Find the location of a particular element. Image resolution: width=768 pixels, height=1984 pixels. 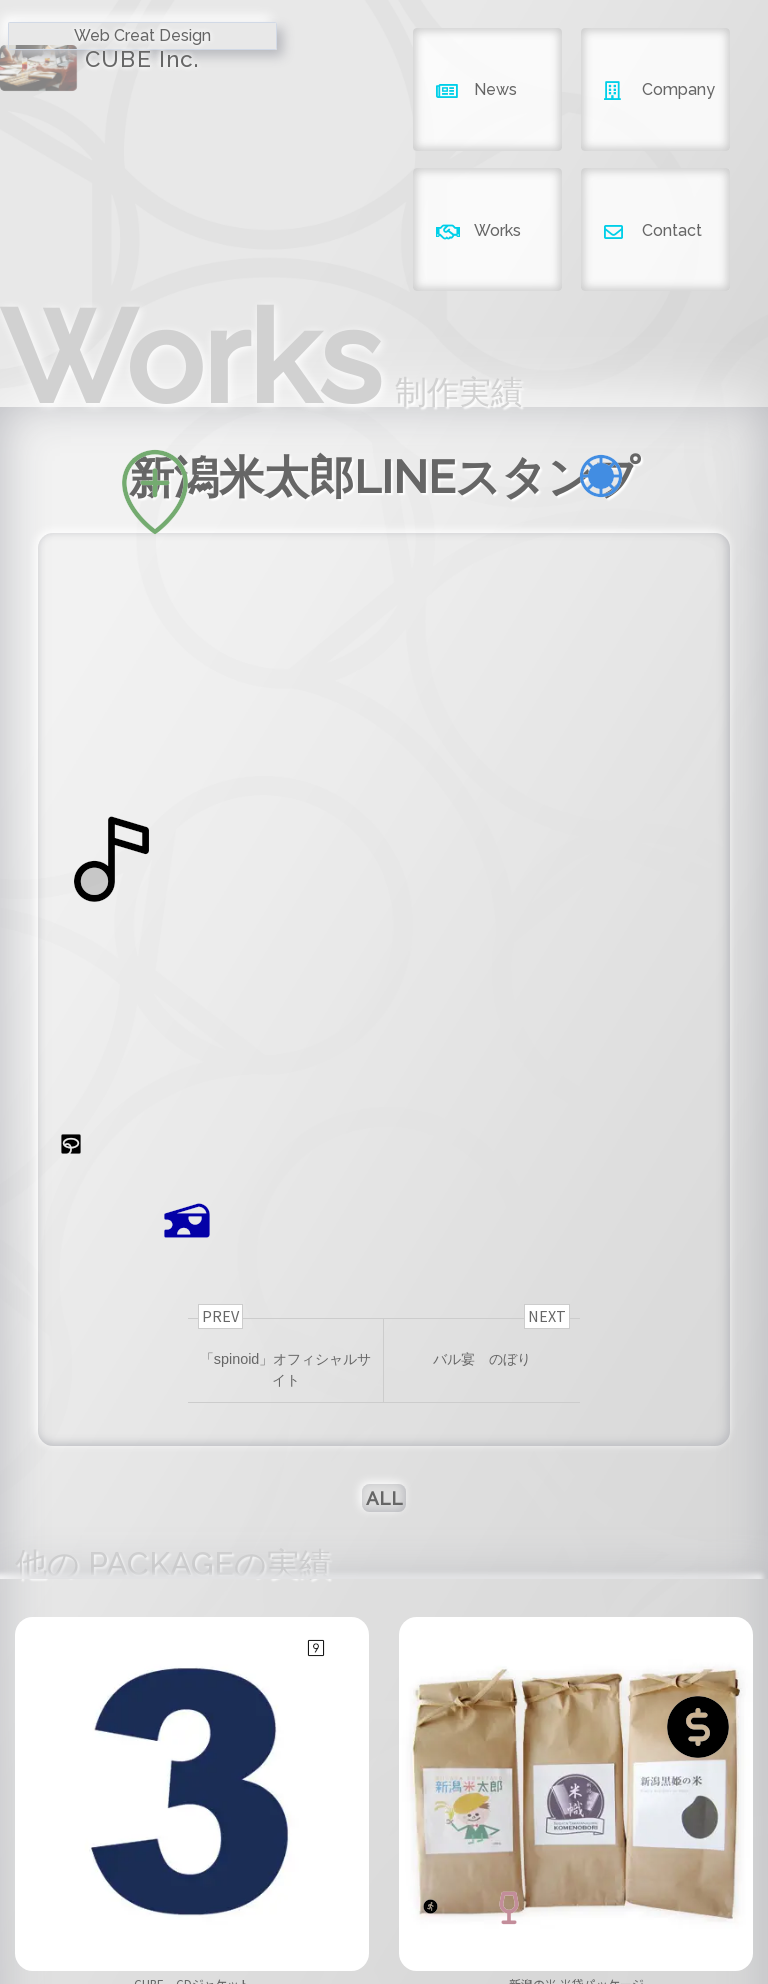

select or input the number nine is located at coordinates (316, 1648).